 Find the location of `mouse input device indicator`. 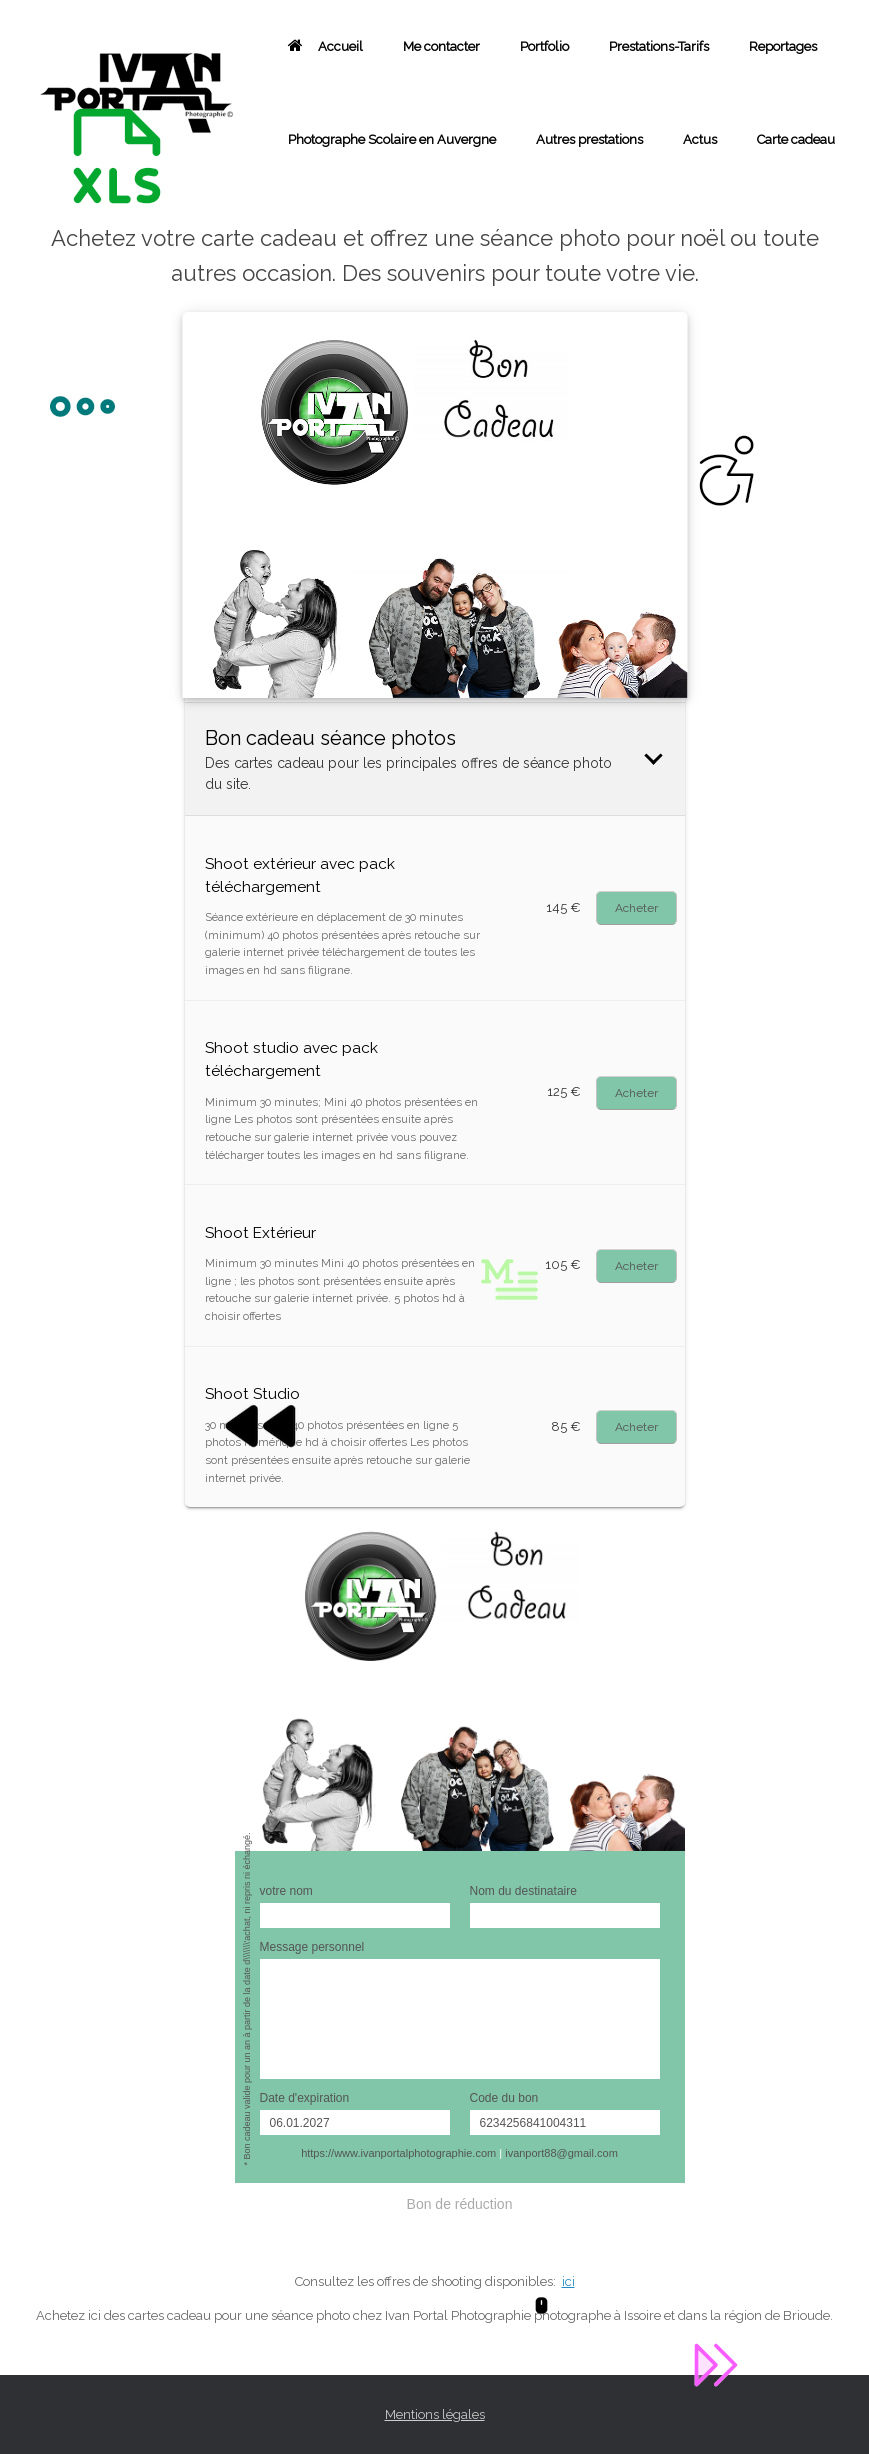

mouse input device indicator is located at coordinates (541, 2305).